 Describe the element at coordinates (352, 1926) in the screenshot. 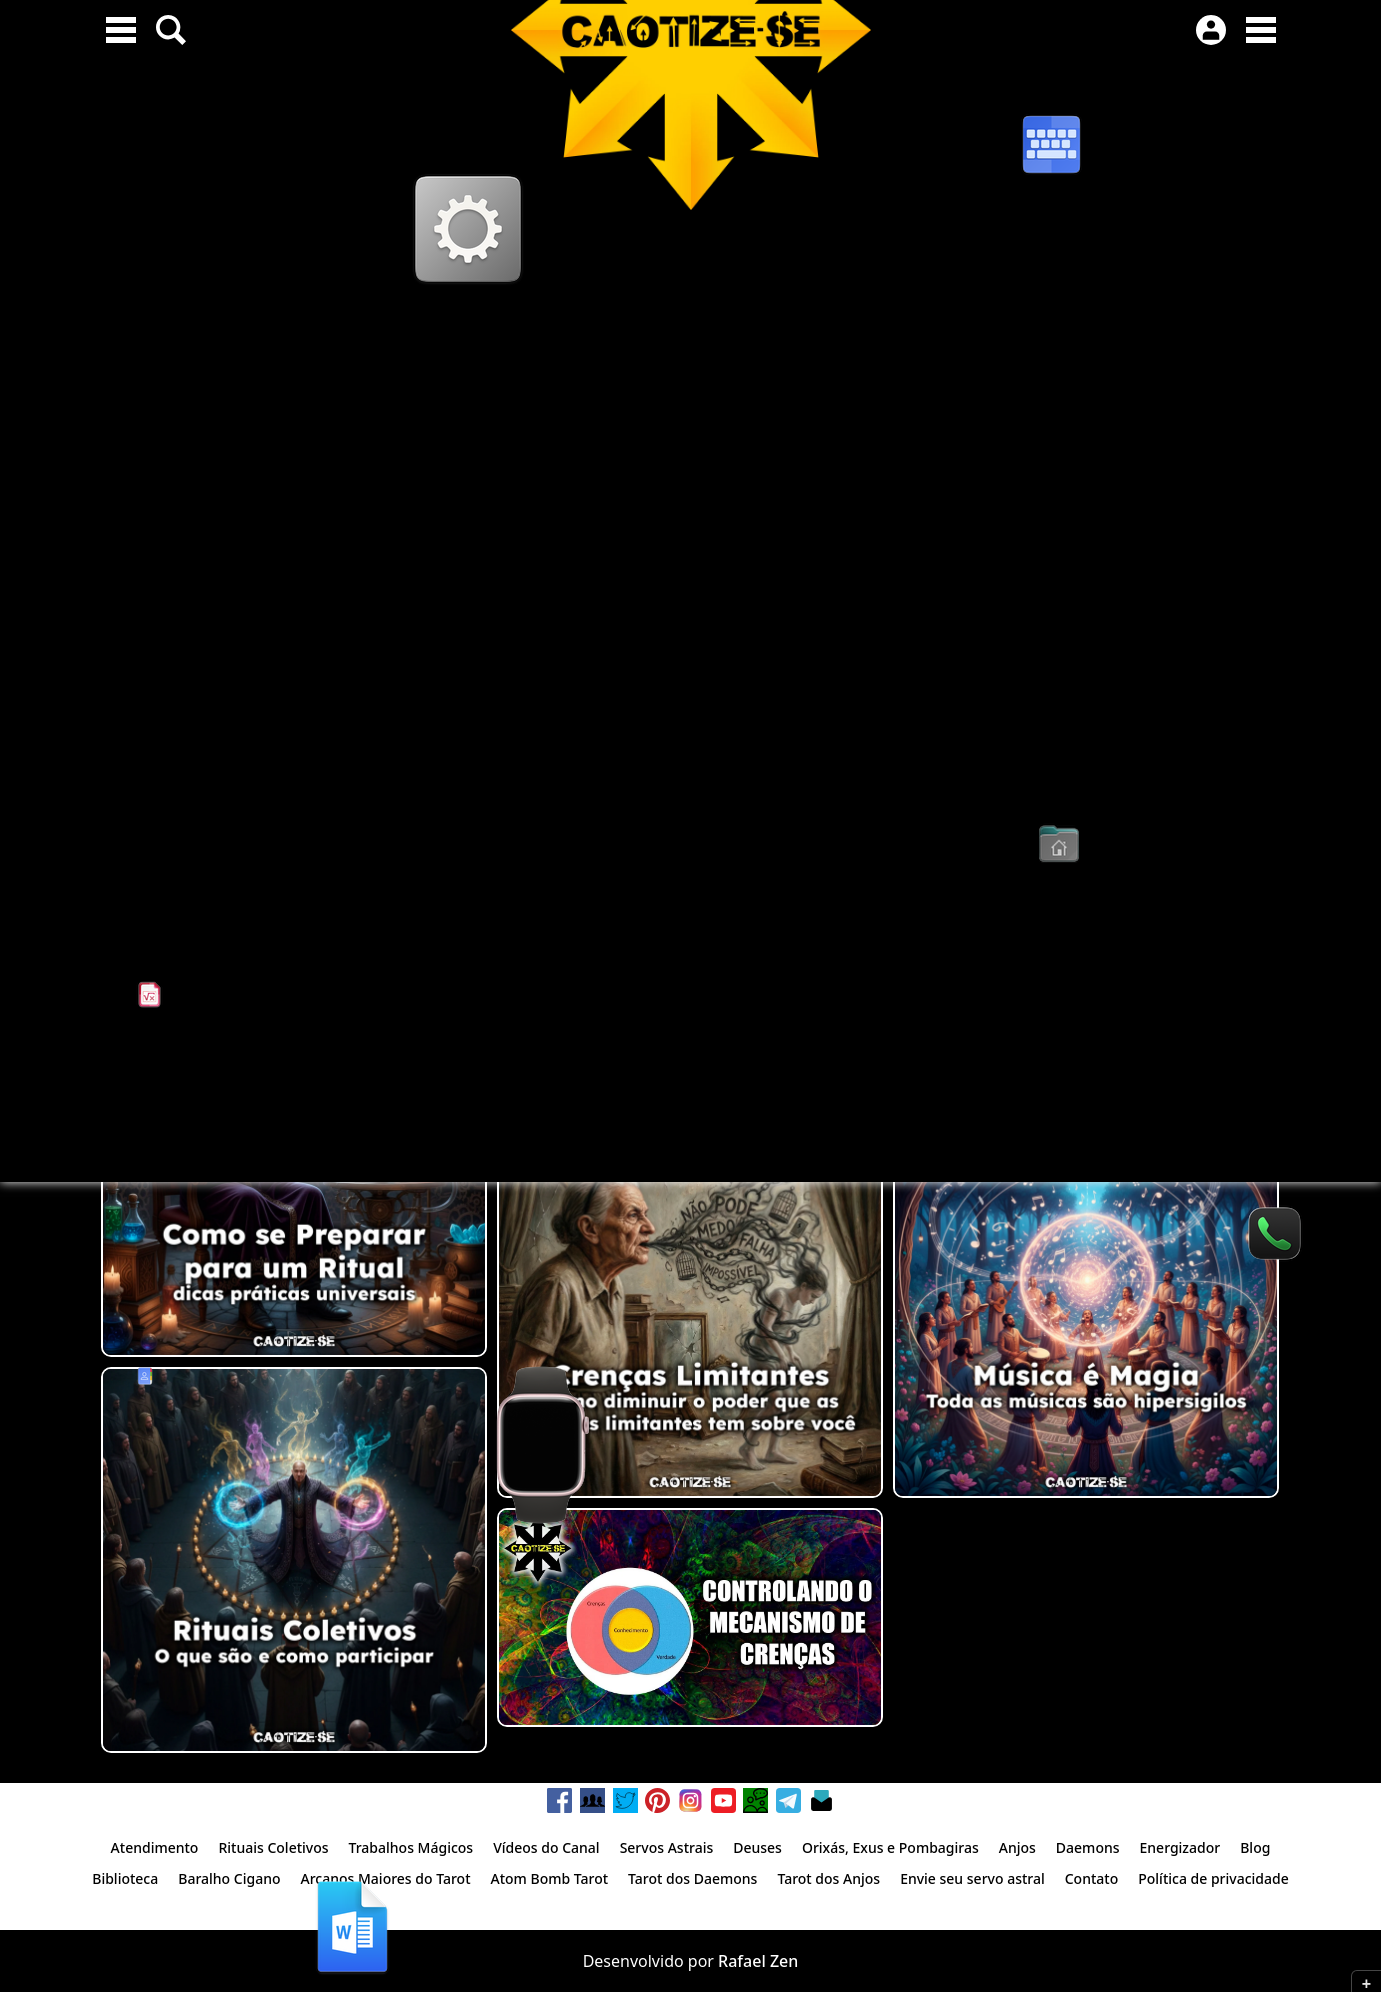

I see `open a Microsoft Word document` at that location.